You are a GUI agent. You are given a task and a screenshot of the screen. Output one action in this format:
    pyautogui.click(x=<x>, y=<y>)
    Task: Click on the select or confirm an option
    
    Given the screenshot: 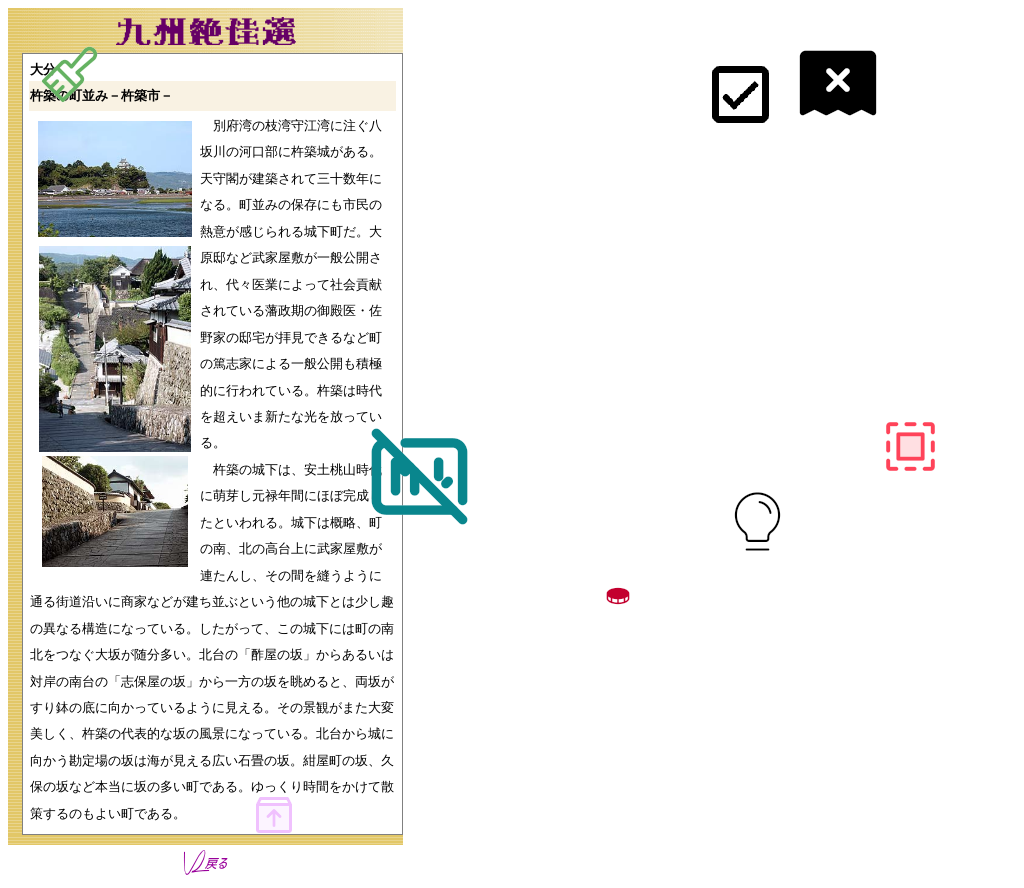 What is the action you would take?
    pyautogui.click(x=740, y=94)
    